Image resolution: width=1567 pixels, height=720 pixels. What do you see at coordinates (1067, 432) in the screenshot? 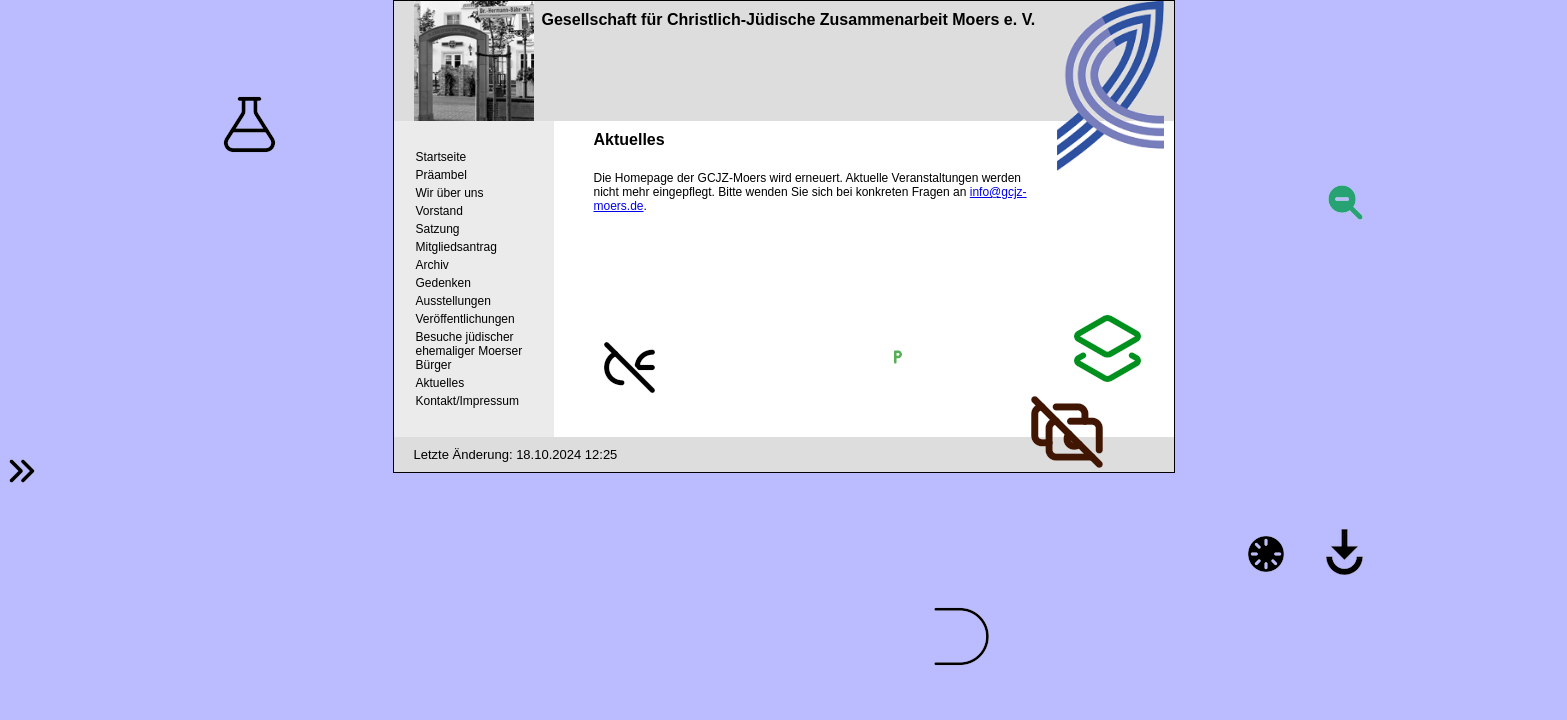
I see `indicates payment is unavailable or disabled` at bounding box center [1067, 432].